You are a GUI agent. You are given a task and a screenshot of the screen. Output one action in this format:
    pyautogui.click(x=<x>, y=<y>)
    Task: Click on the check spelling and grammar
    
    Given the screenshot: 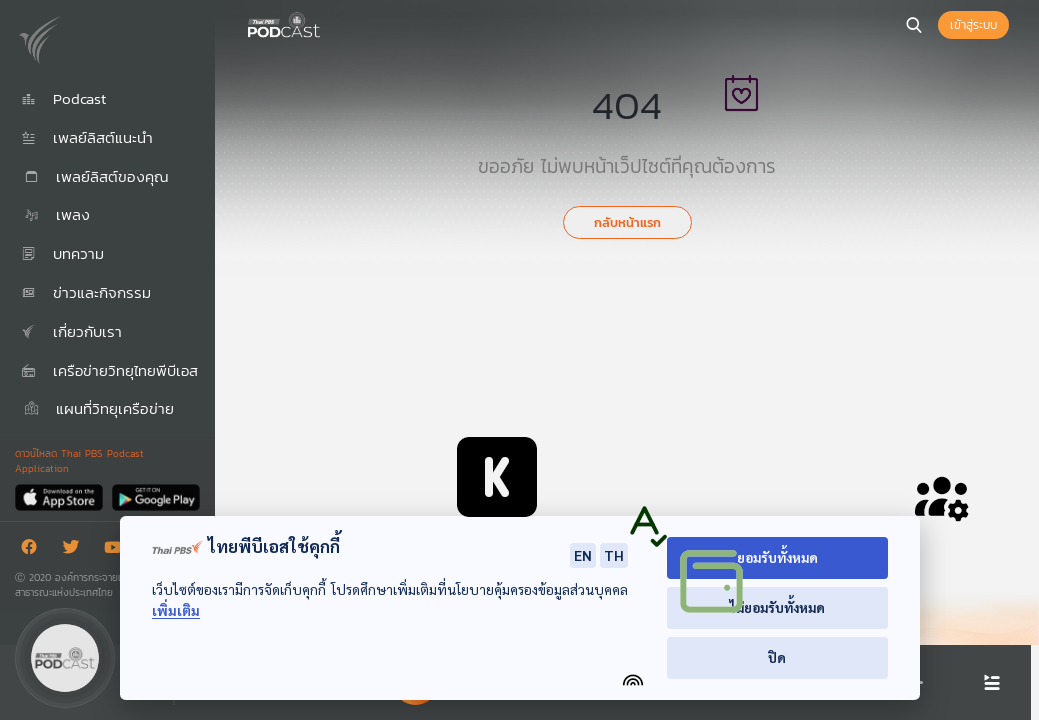 What is the action you would take?
    pyautogui.click(x=644, y=524)
    